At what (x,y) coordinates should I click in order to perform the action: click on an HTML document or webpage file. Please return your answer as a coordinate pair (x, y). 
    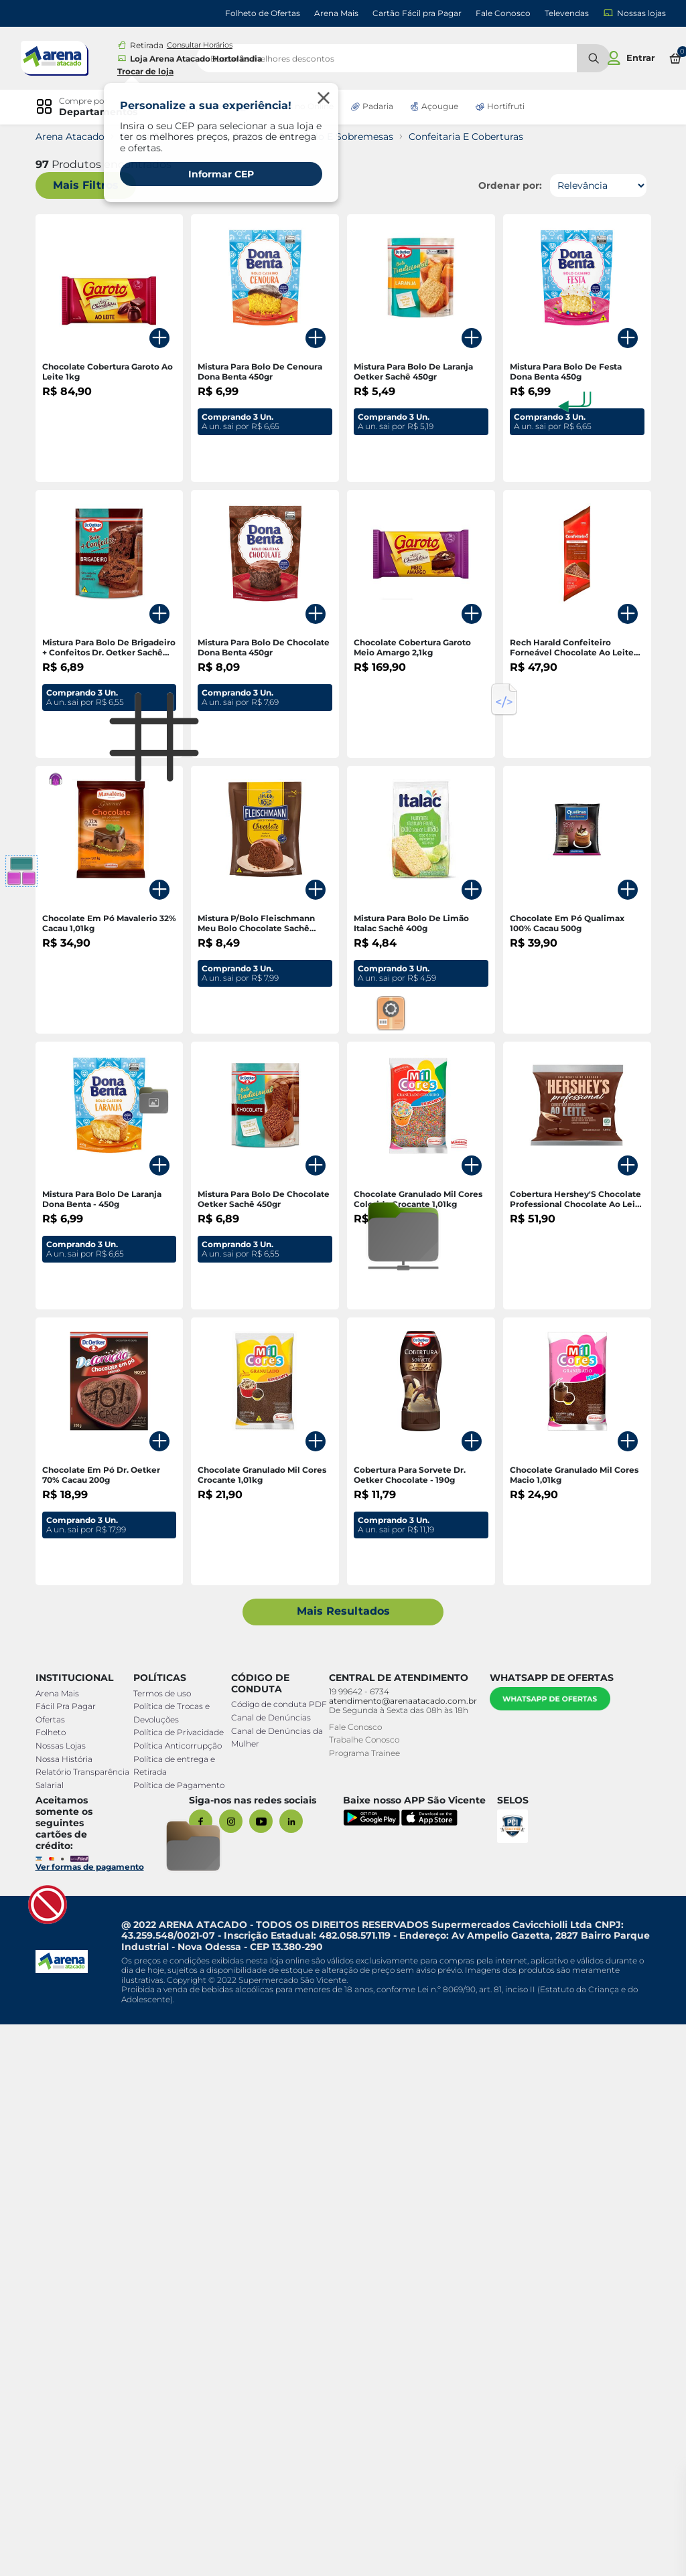
    Looking at the image, I should click on (504, 699).